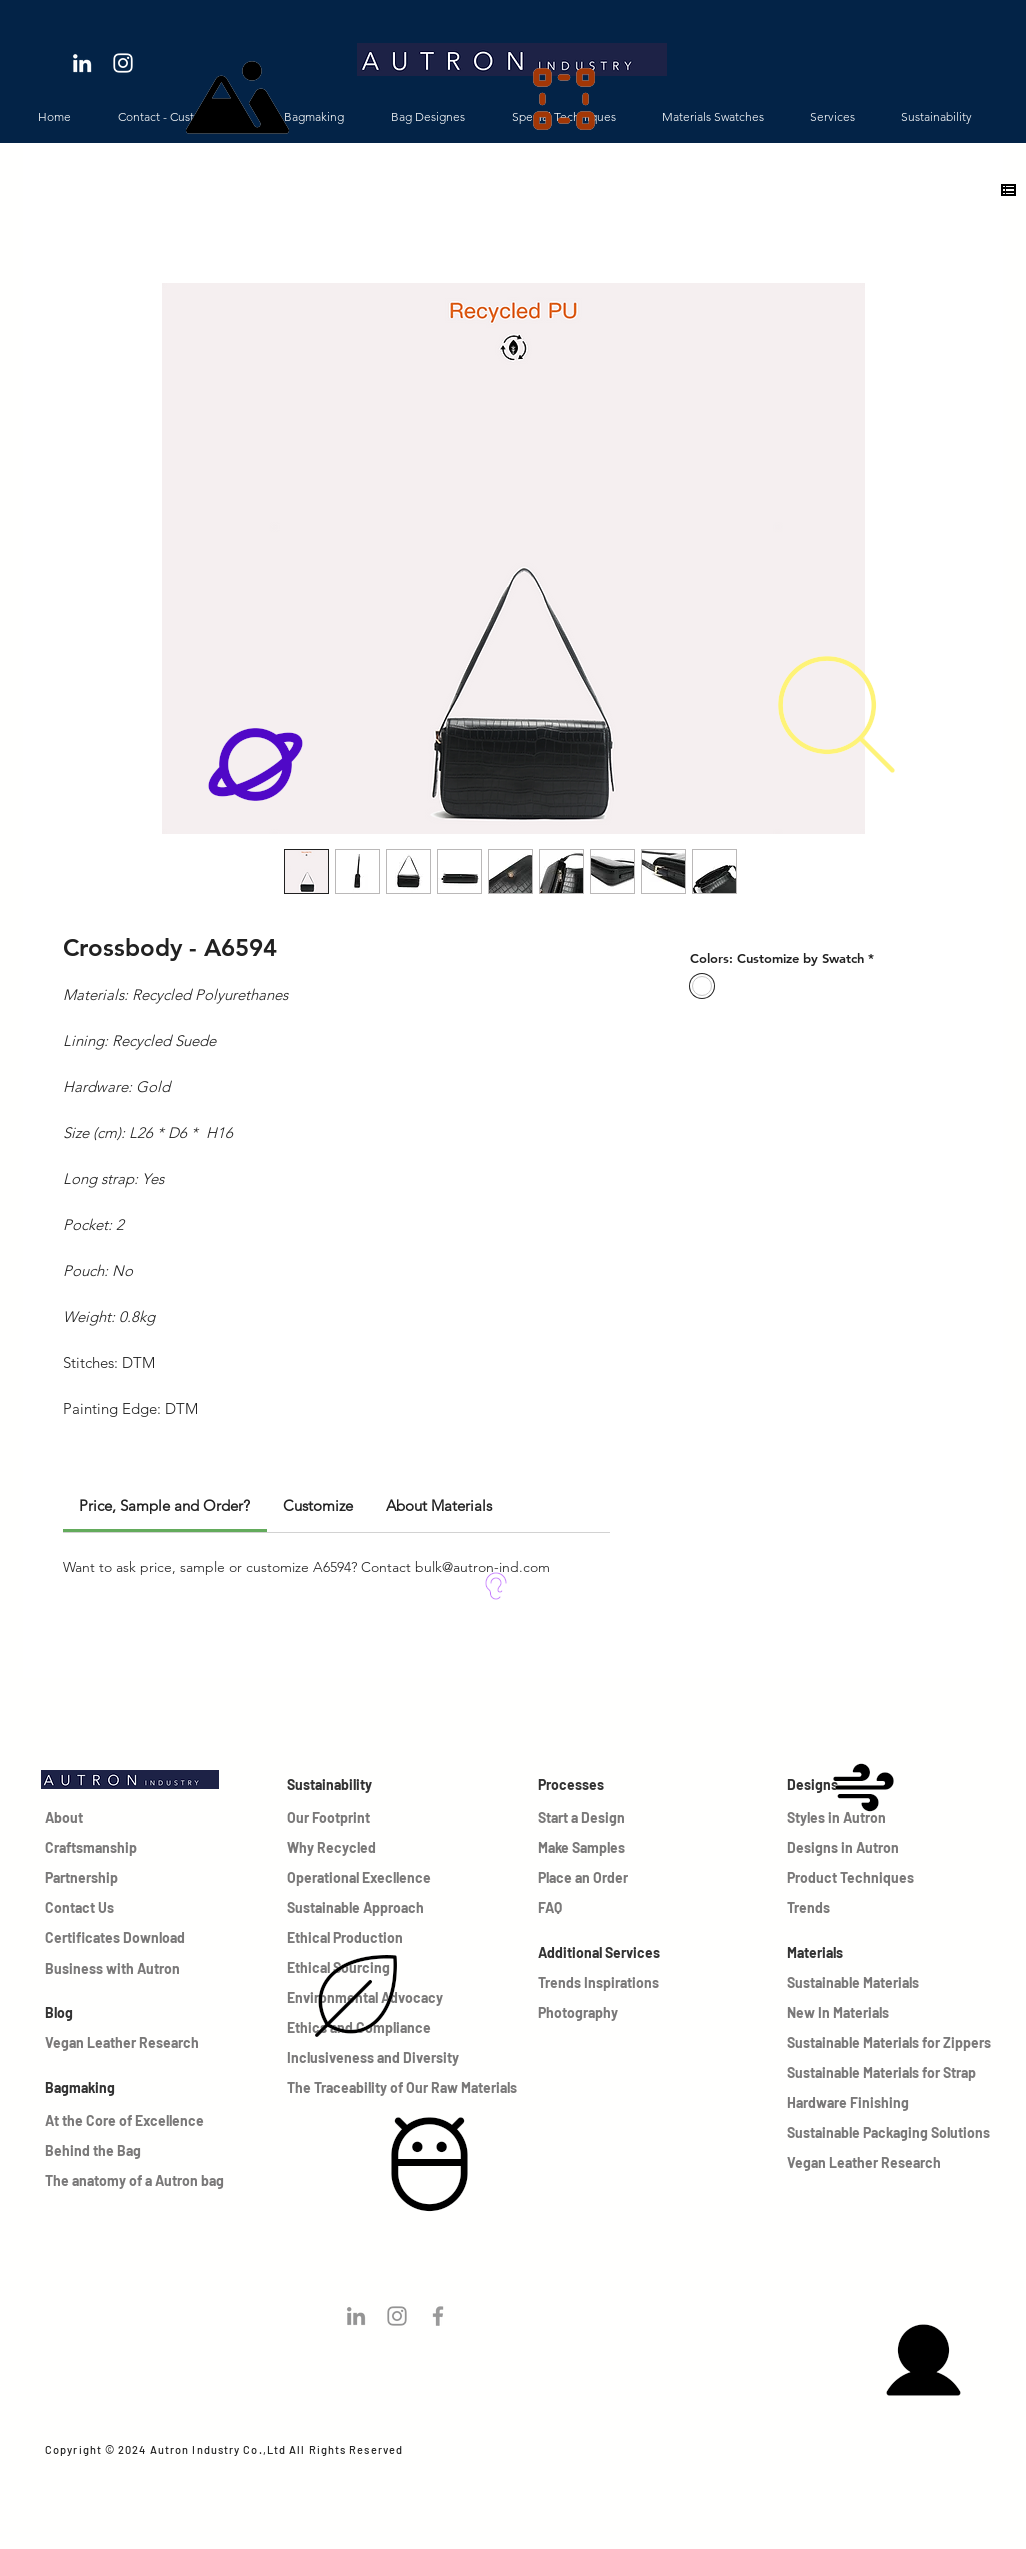  I want to click on android device or platform indicator, so click(429, 2162).